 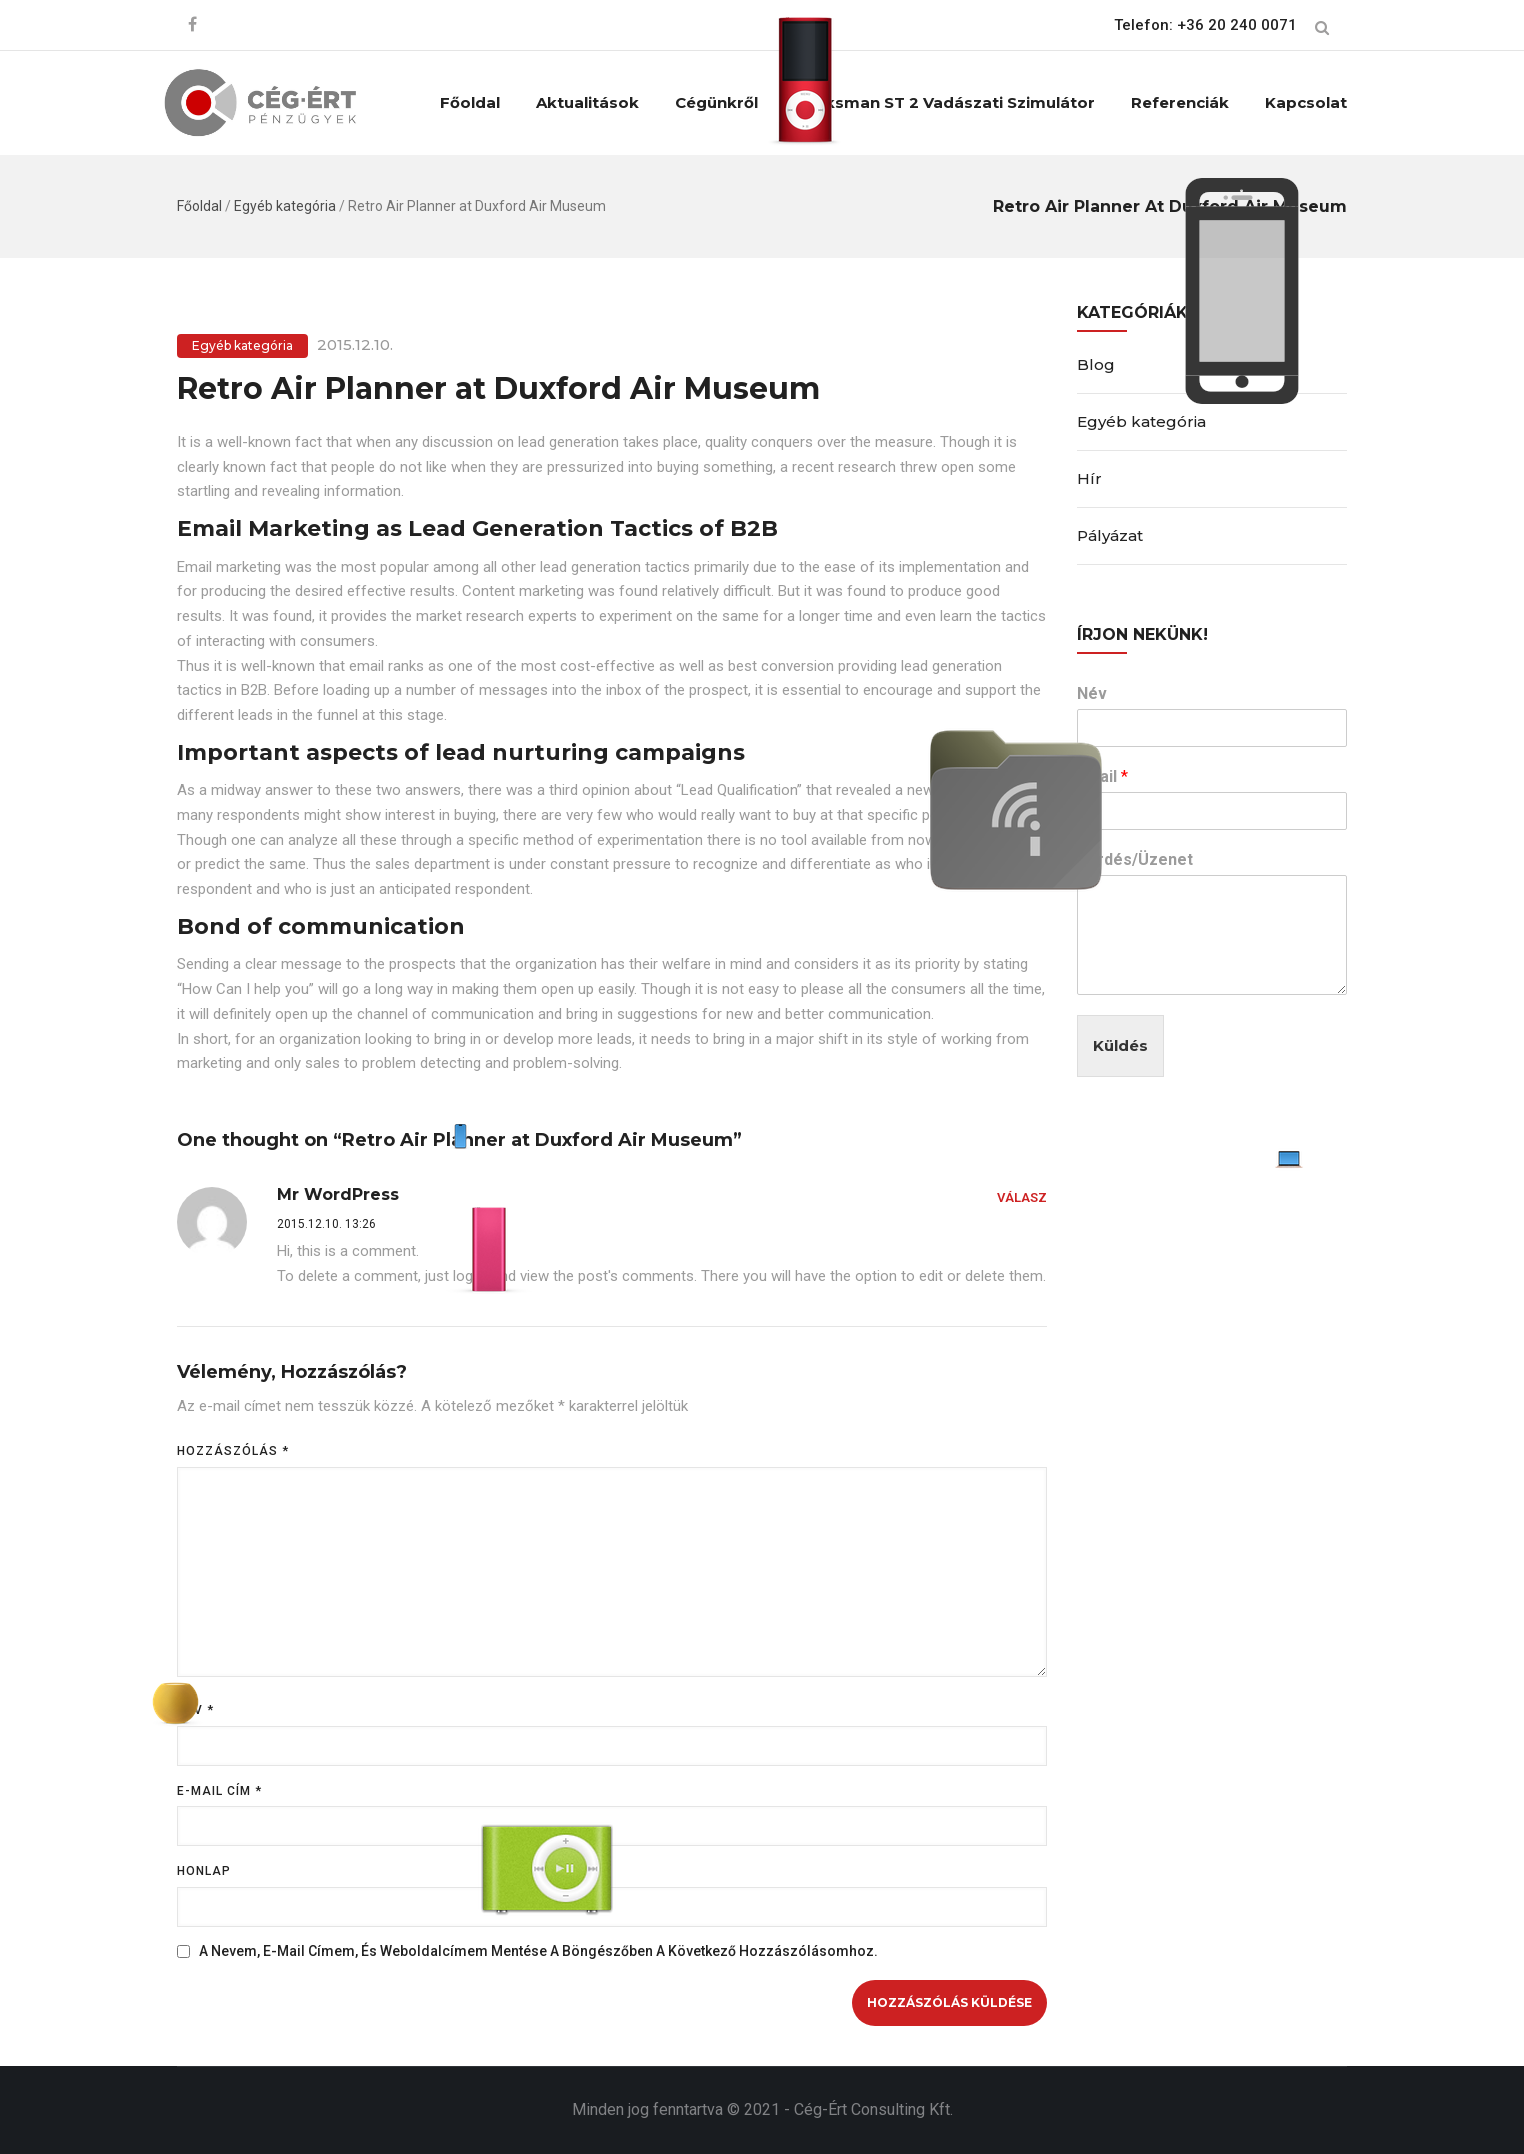 What do you see at coordinates (867, 1359) in the screenshot?
I see `access the font library` at bounding box center [867, 1359].